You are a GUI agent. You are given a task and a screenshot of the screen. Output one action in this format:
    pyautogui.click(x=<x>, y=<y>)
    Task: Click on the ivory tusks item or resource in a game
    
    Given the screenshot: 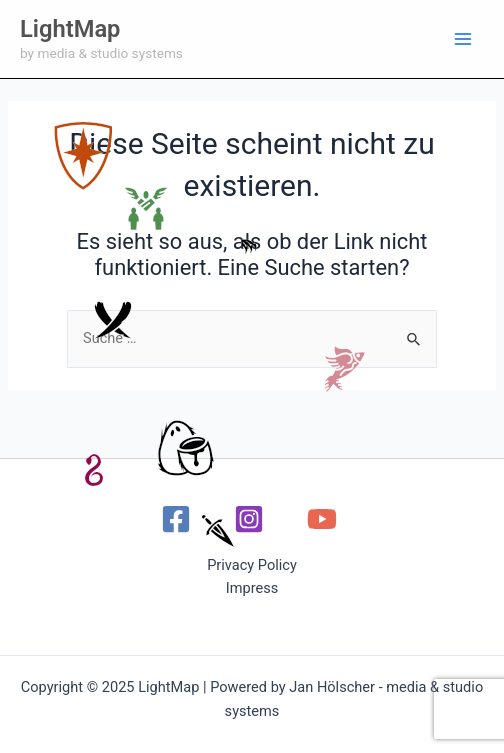 What is the action you would take?
    pyautogui.click(x=113, y=320)
    